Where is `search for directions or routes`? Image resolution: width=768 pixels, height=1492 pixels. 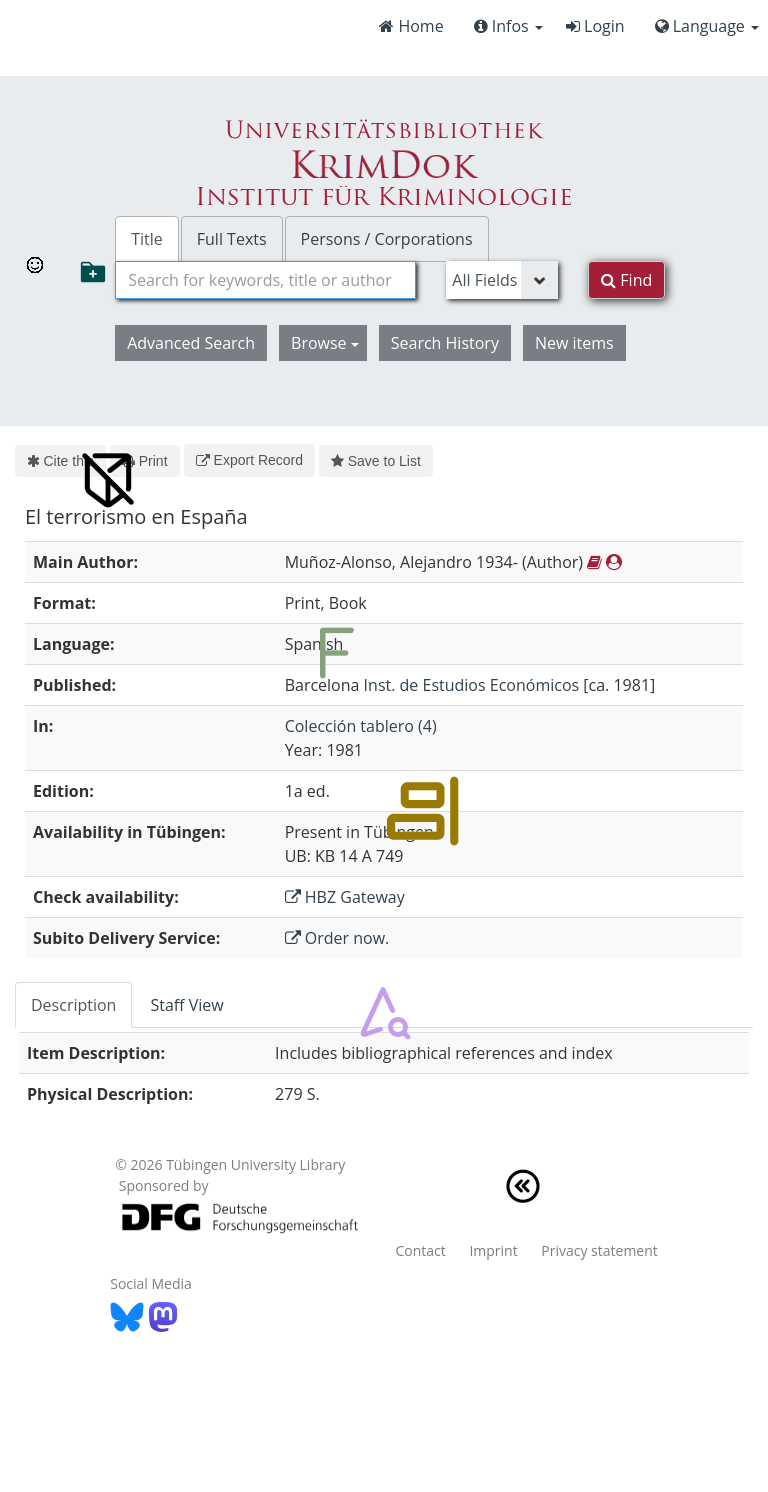 search for directions or routes is located at coordinates (383, 1012).